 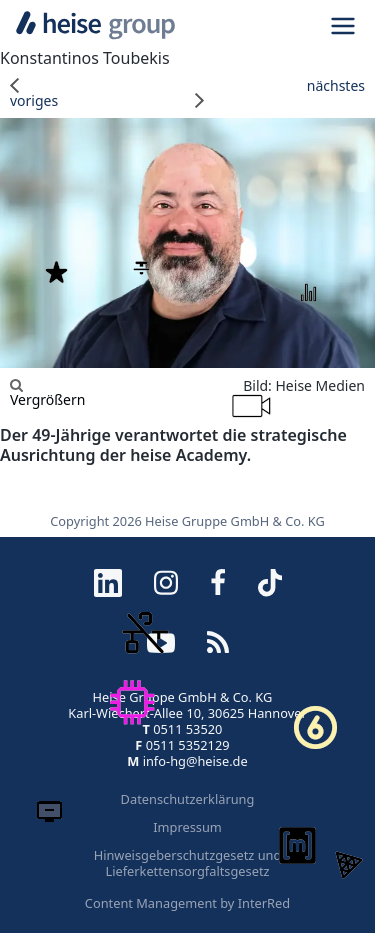 I want to click on three.js library or 3D graphics project, so click(x=348, y=864).